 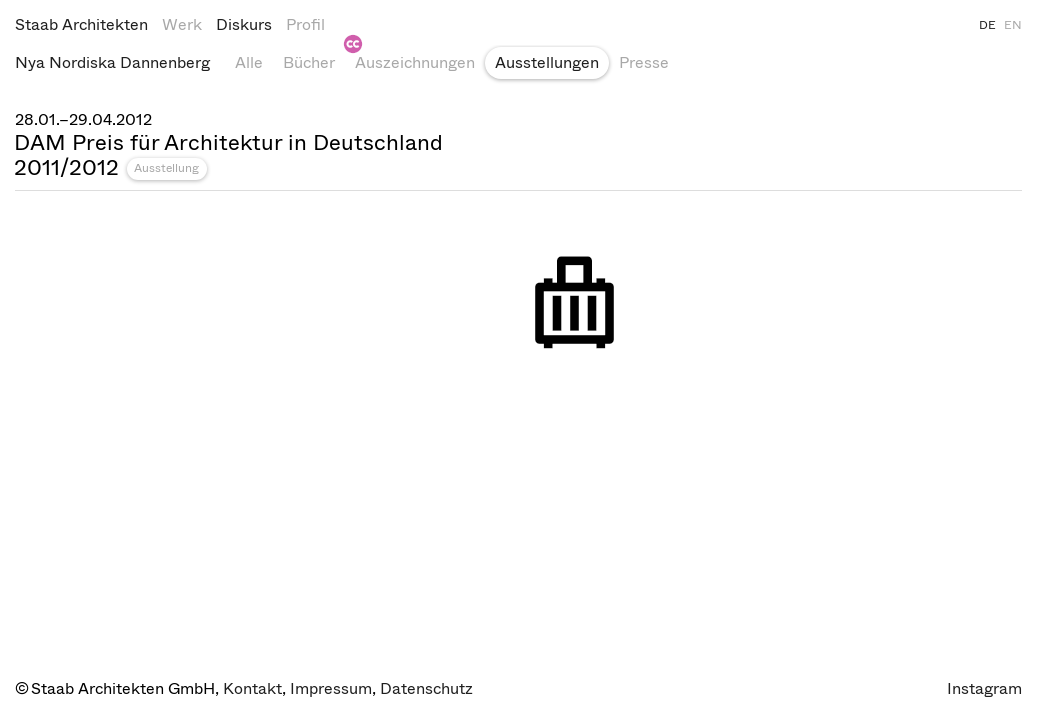 I want to click on indicates content licensed under creative commons, so click(x=353, y=44).